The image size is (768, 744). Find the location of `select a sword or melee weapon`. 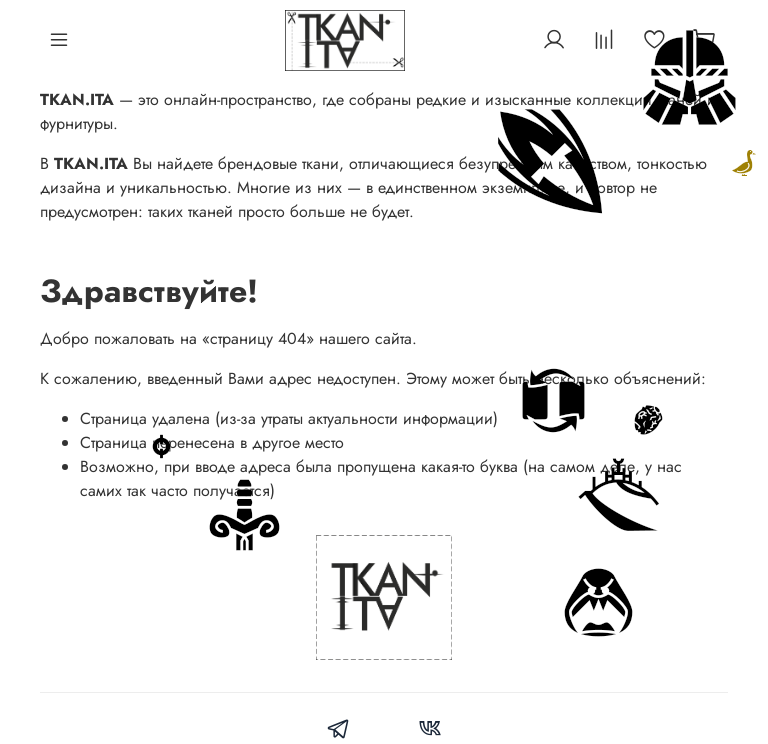

select a sword or melee weapon is located at coordinates (244, 514).